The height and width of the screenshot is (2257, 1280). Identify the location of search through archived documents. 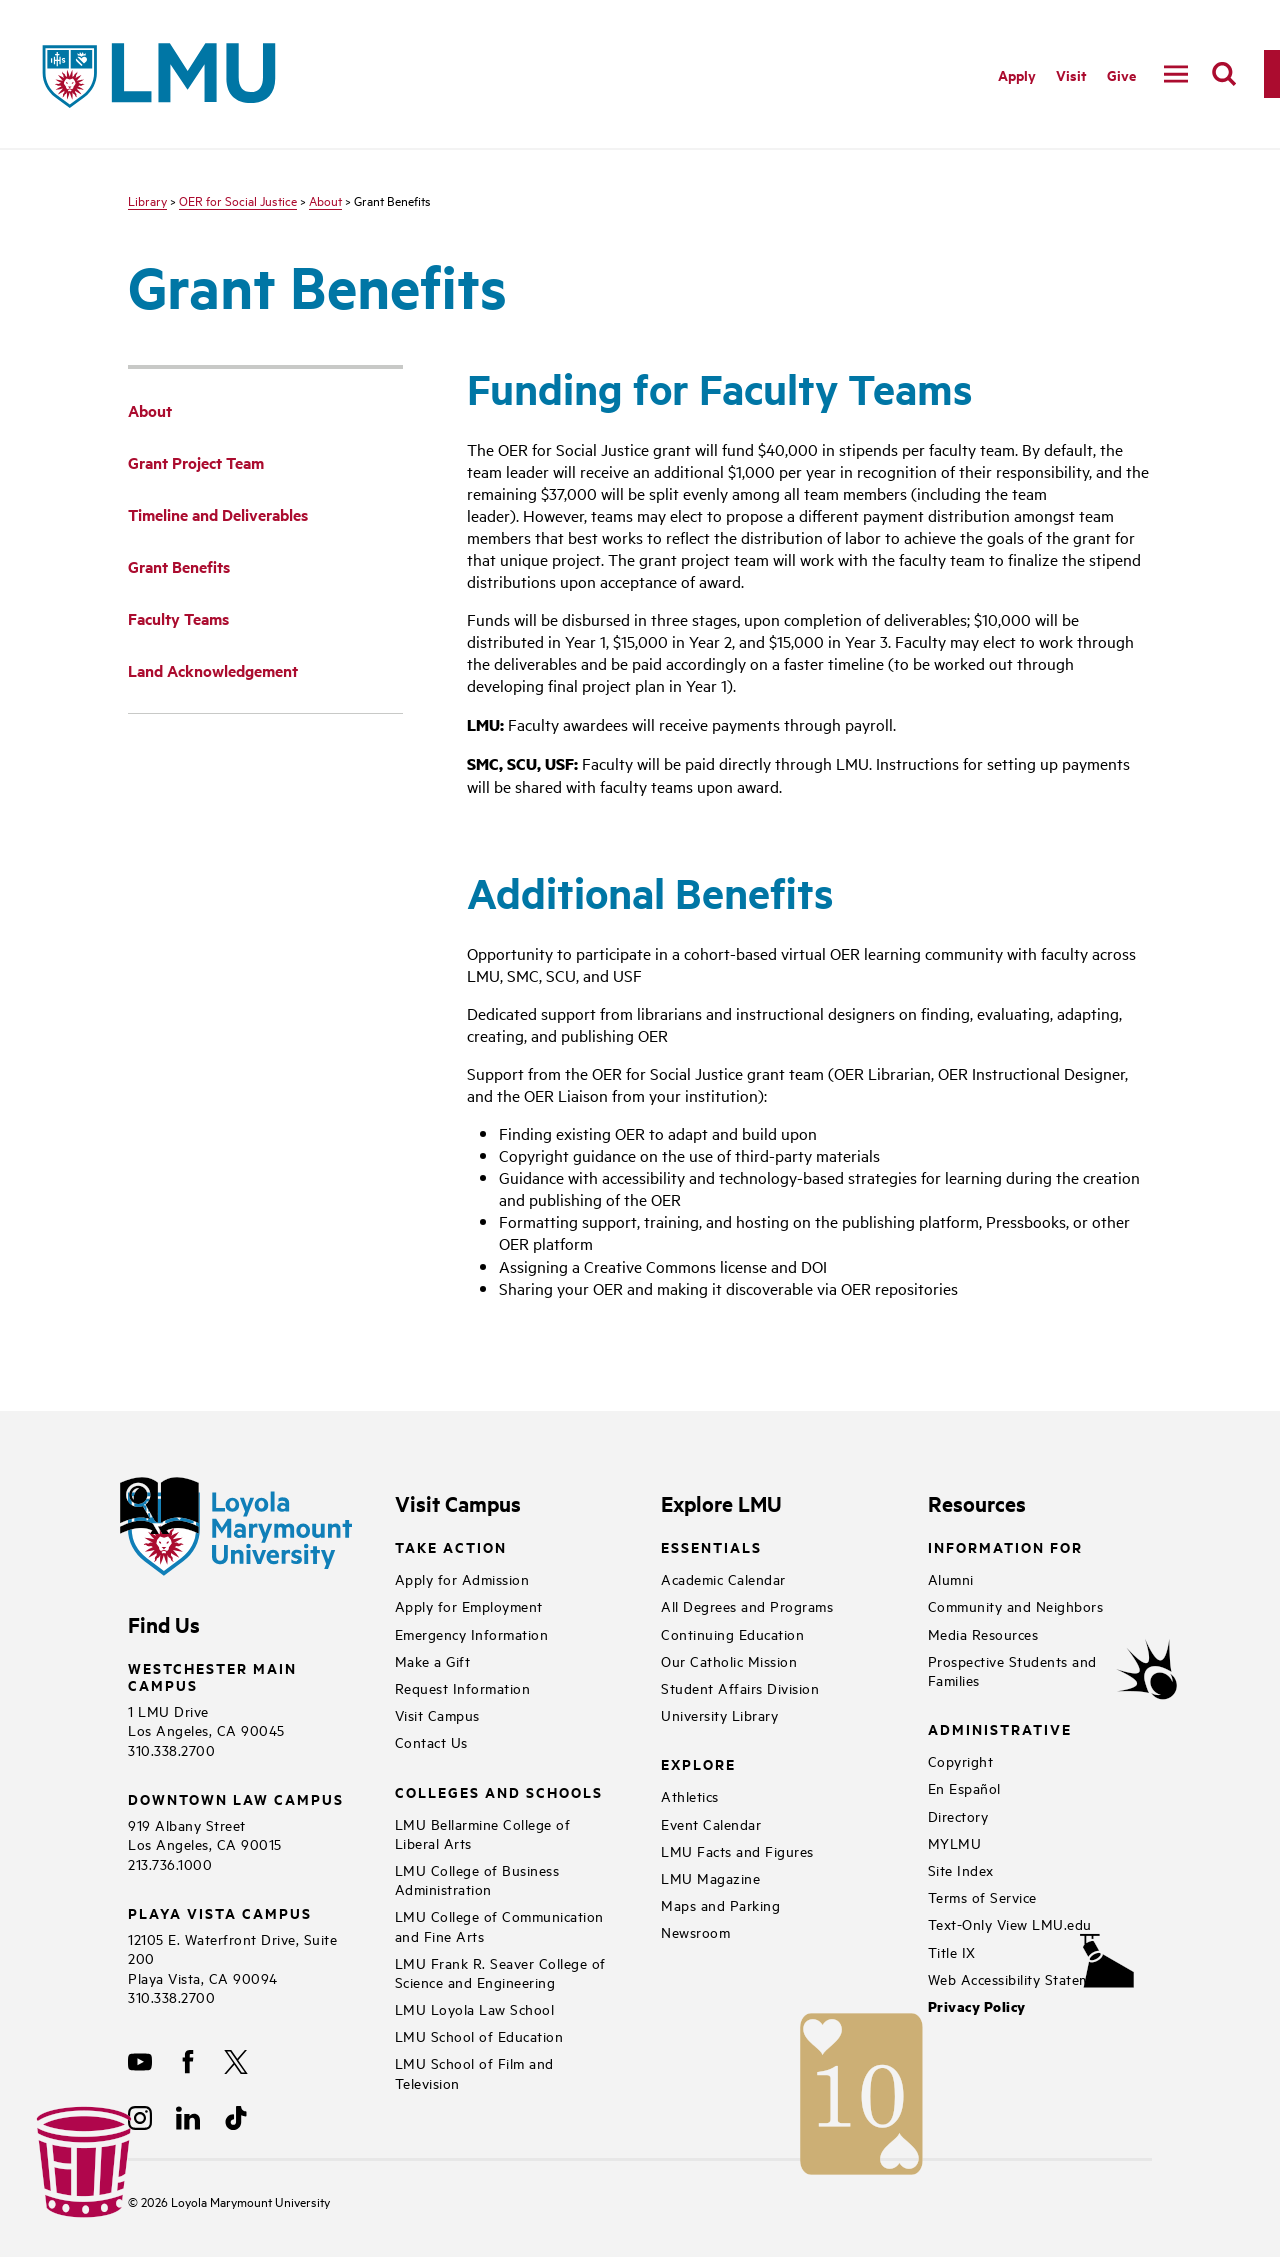
(159, 1505).